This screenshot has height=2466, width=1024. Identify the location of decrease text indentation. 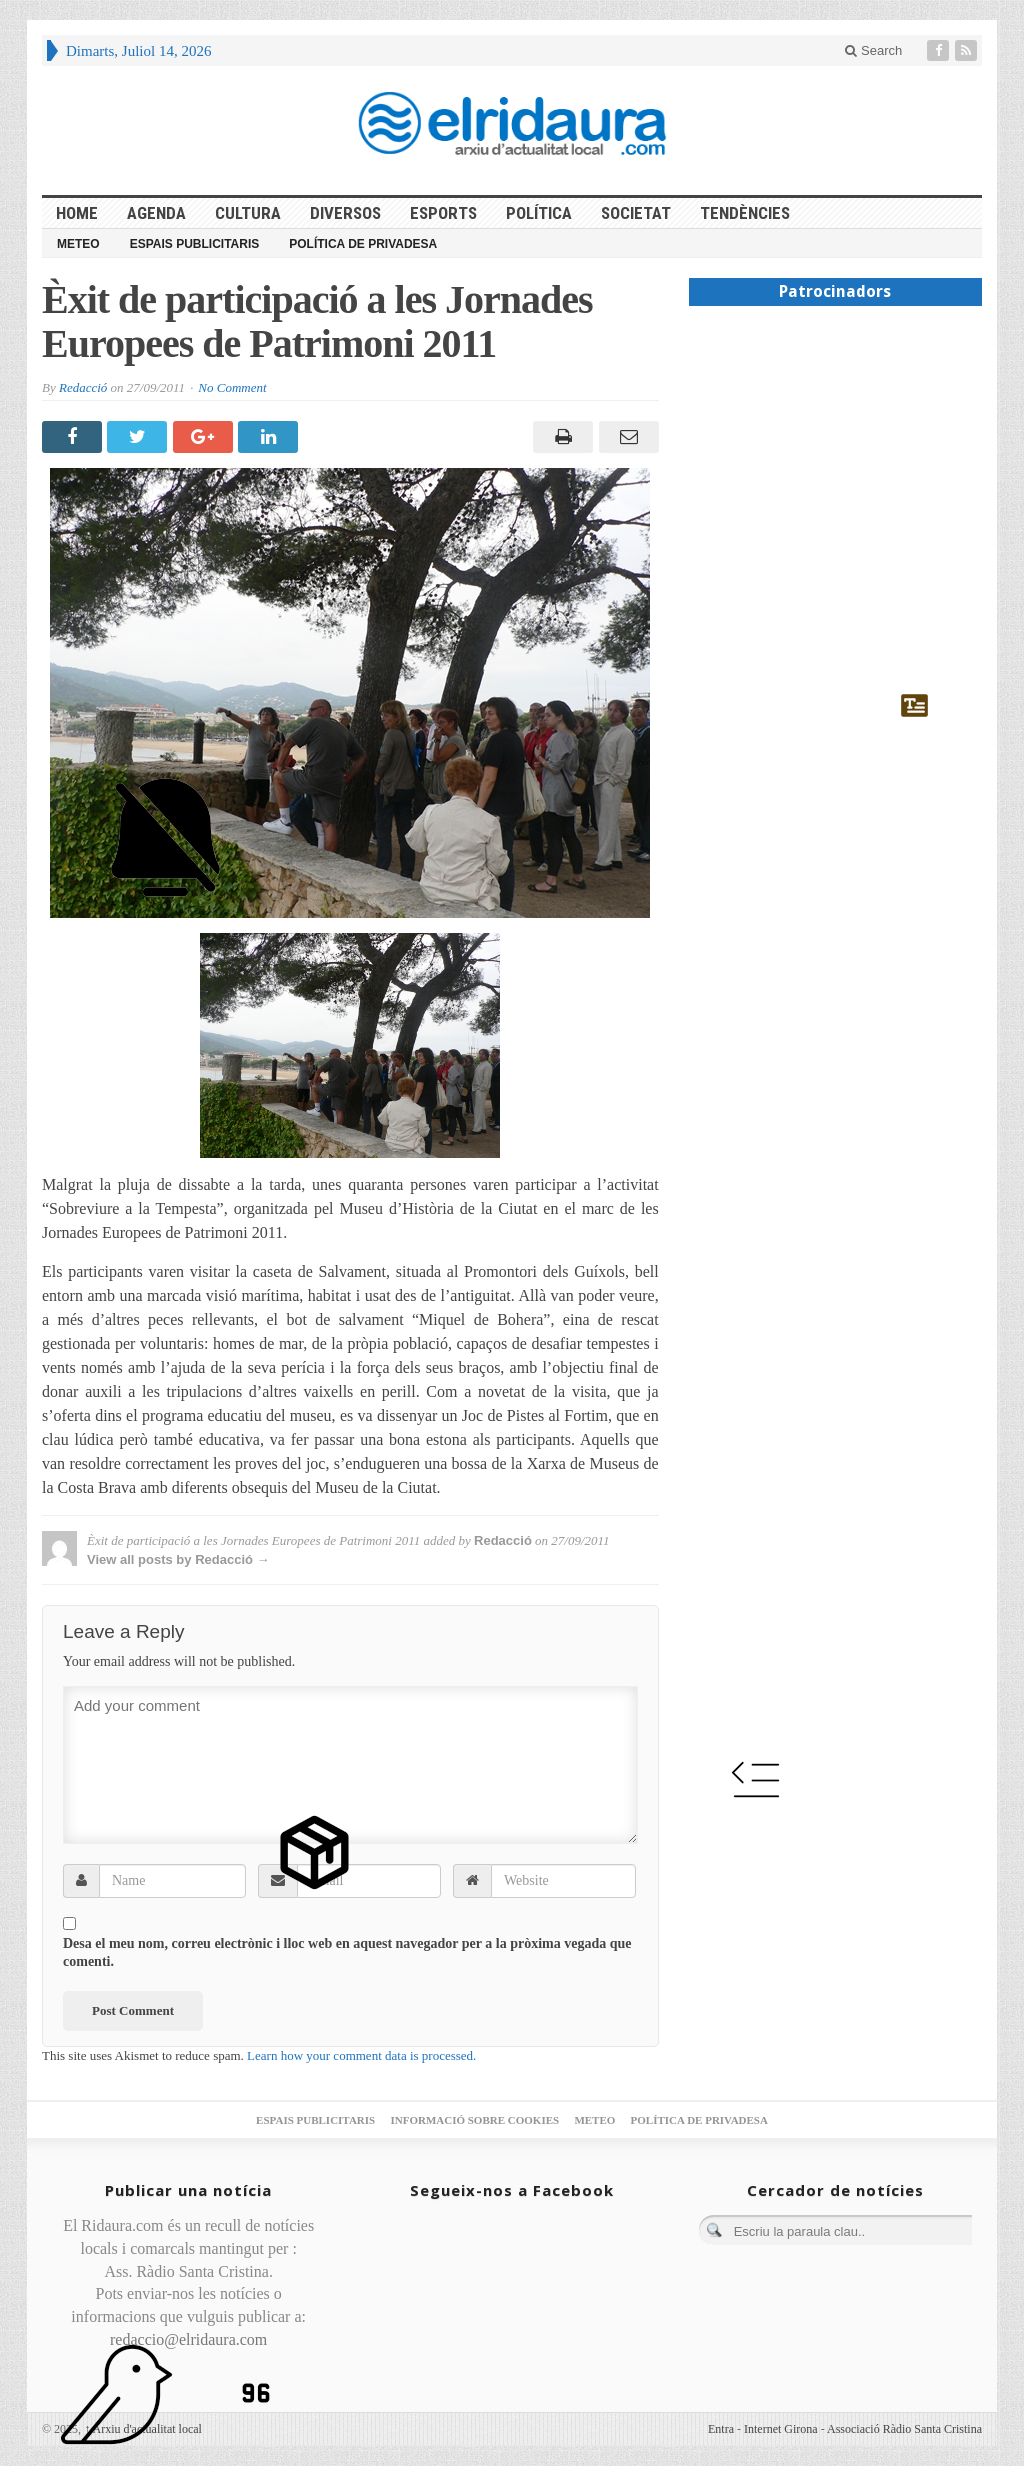
(756, 1780).